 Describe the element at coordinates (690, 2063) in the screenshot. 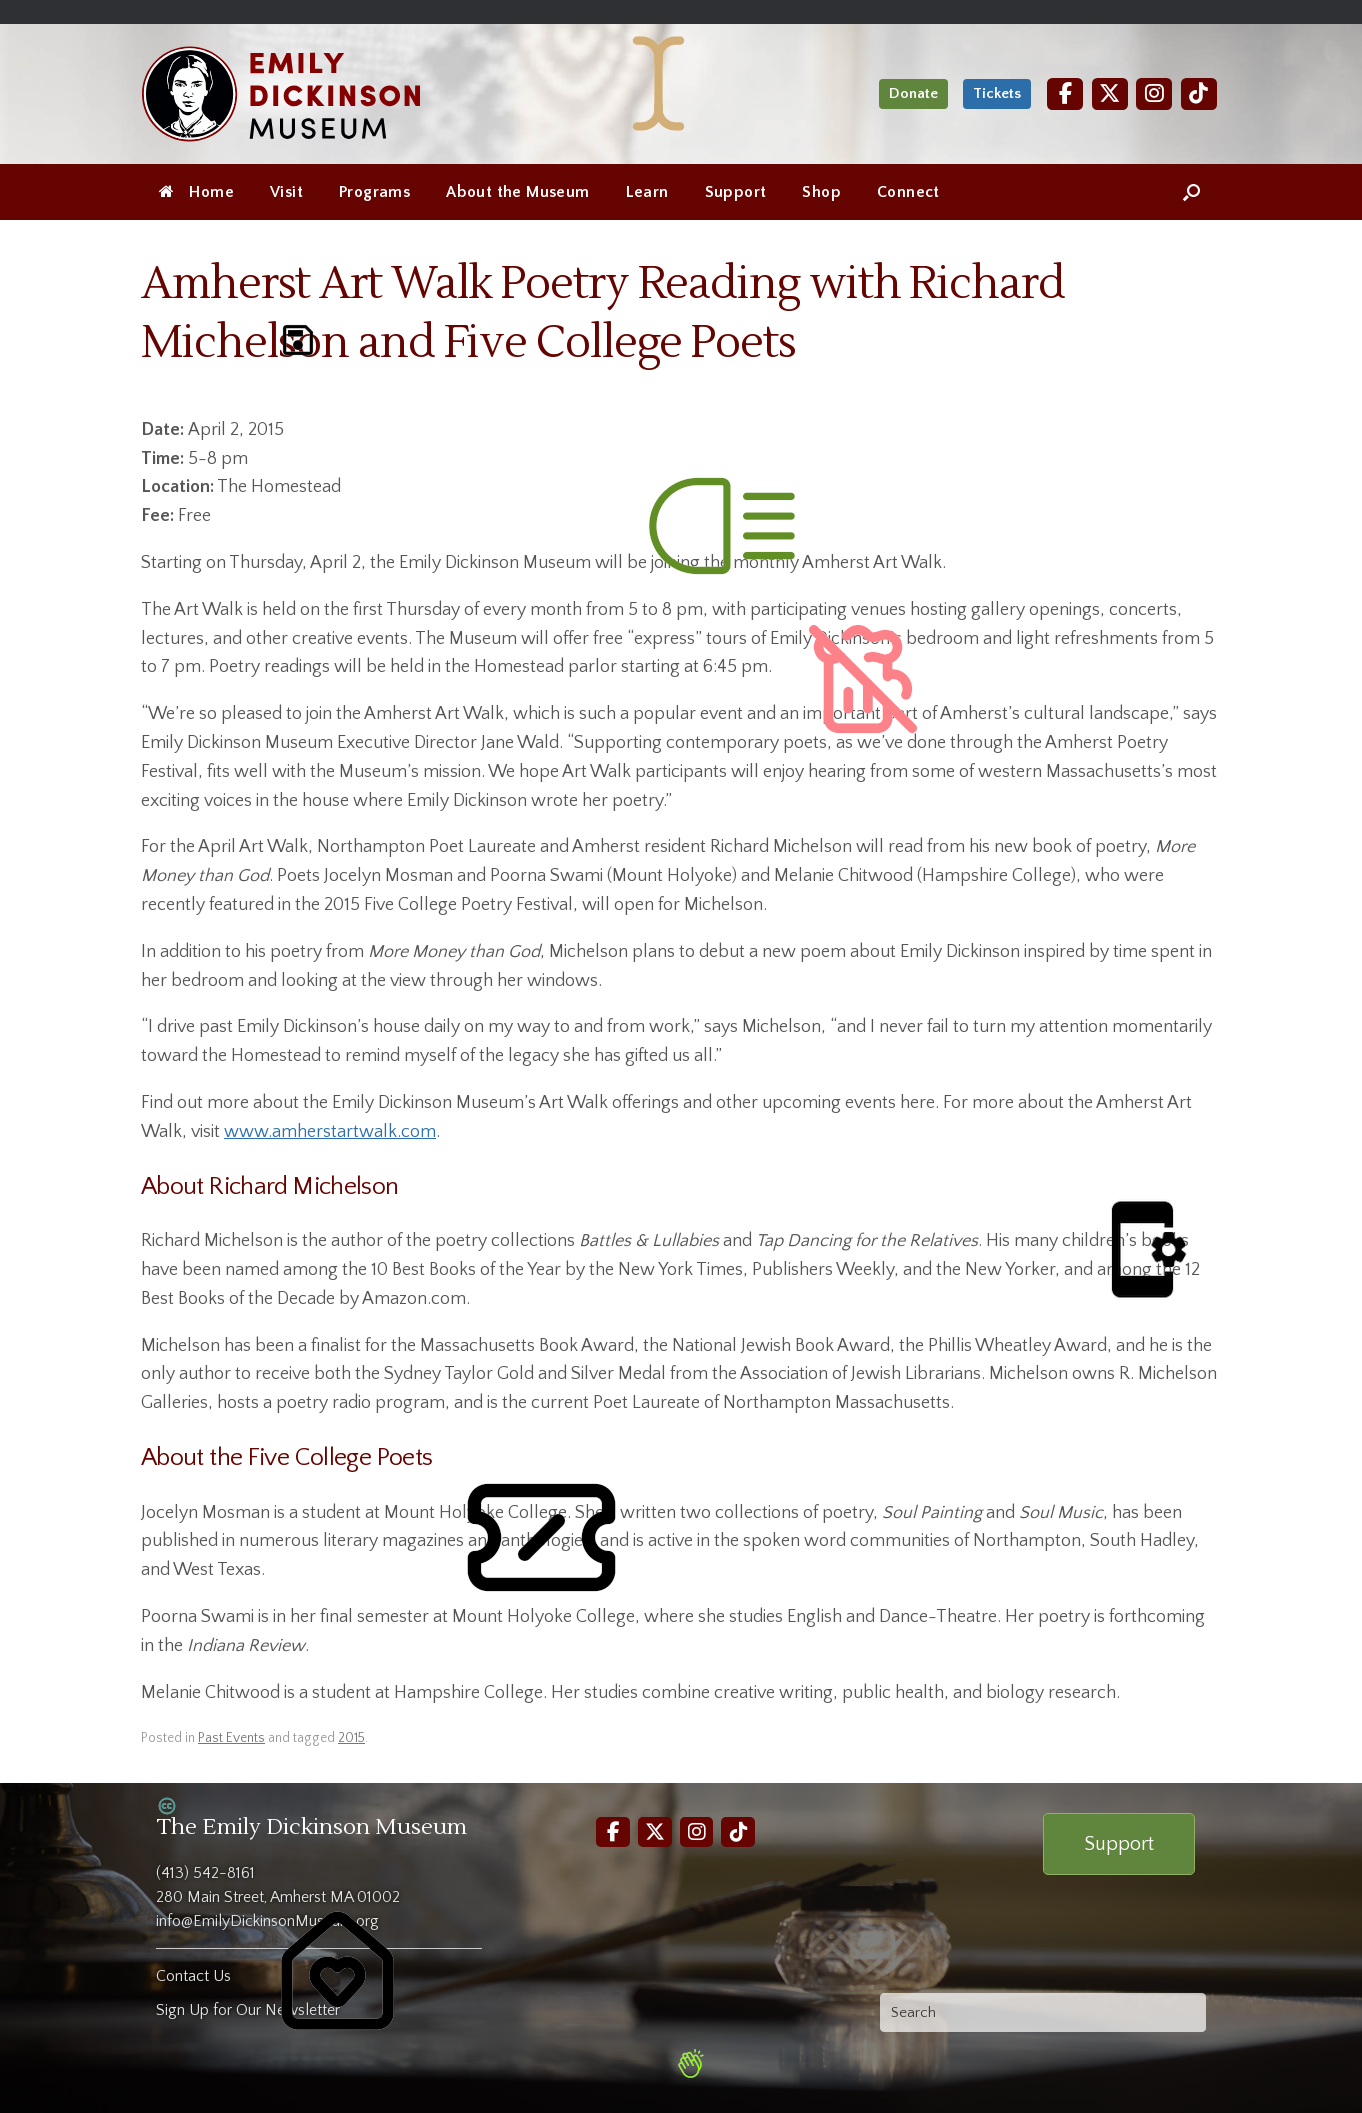

I see `applaud or show appreciation for content` at that location.